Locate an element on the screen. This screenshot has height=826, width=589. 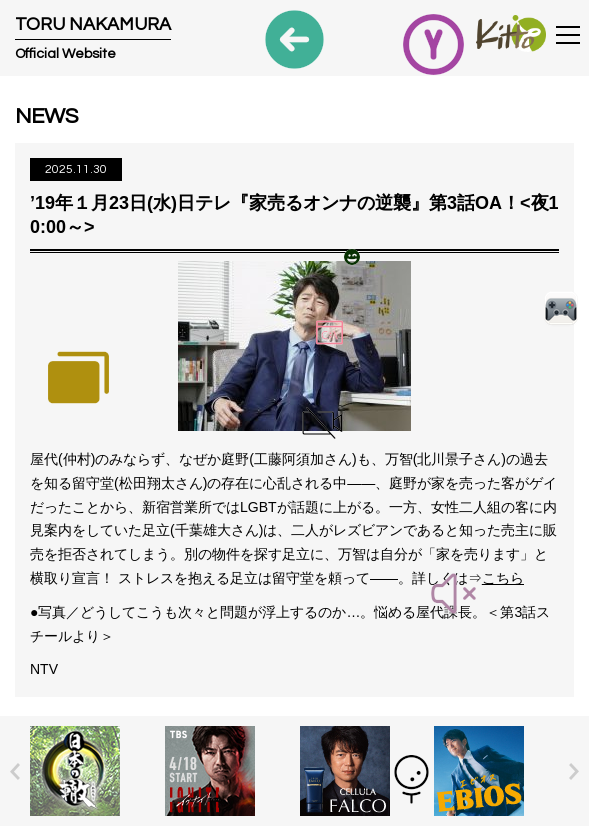
turn off camera or disable video is located at coordinates (321, 423).